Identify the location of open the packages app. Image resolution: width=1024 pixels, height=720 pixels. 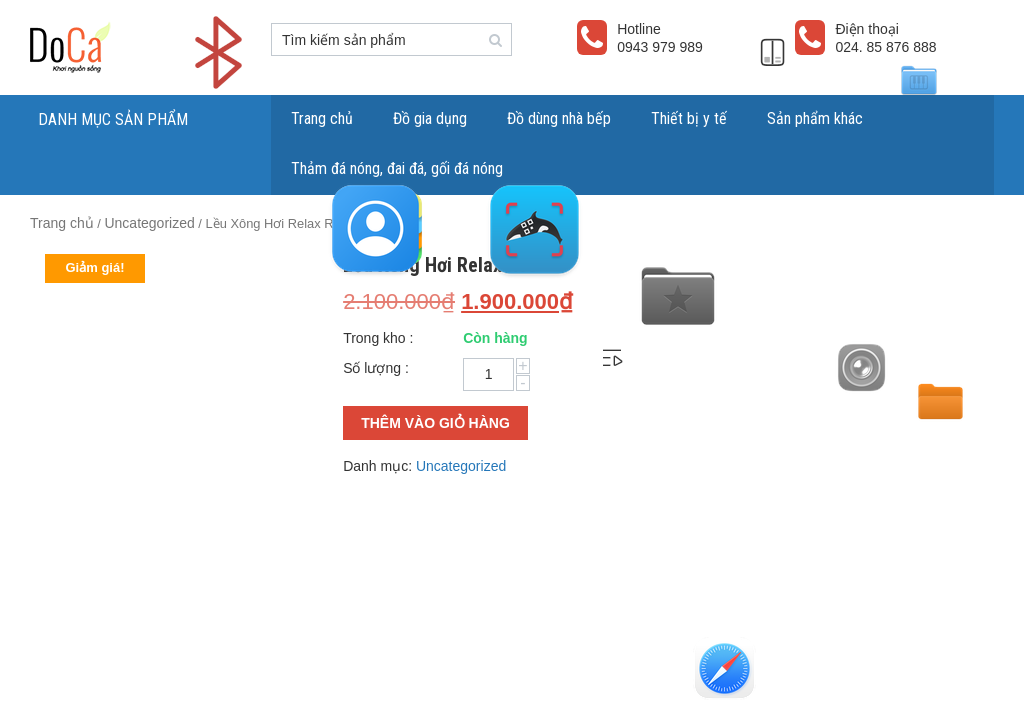
(773, 51).